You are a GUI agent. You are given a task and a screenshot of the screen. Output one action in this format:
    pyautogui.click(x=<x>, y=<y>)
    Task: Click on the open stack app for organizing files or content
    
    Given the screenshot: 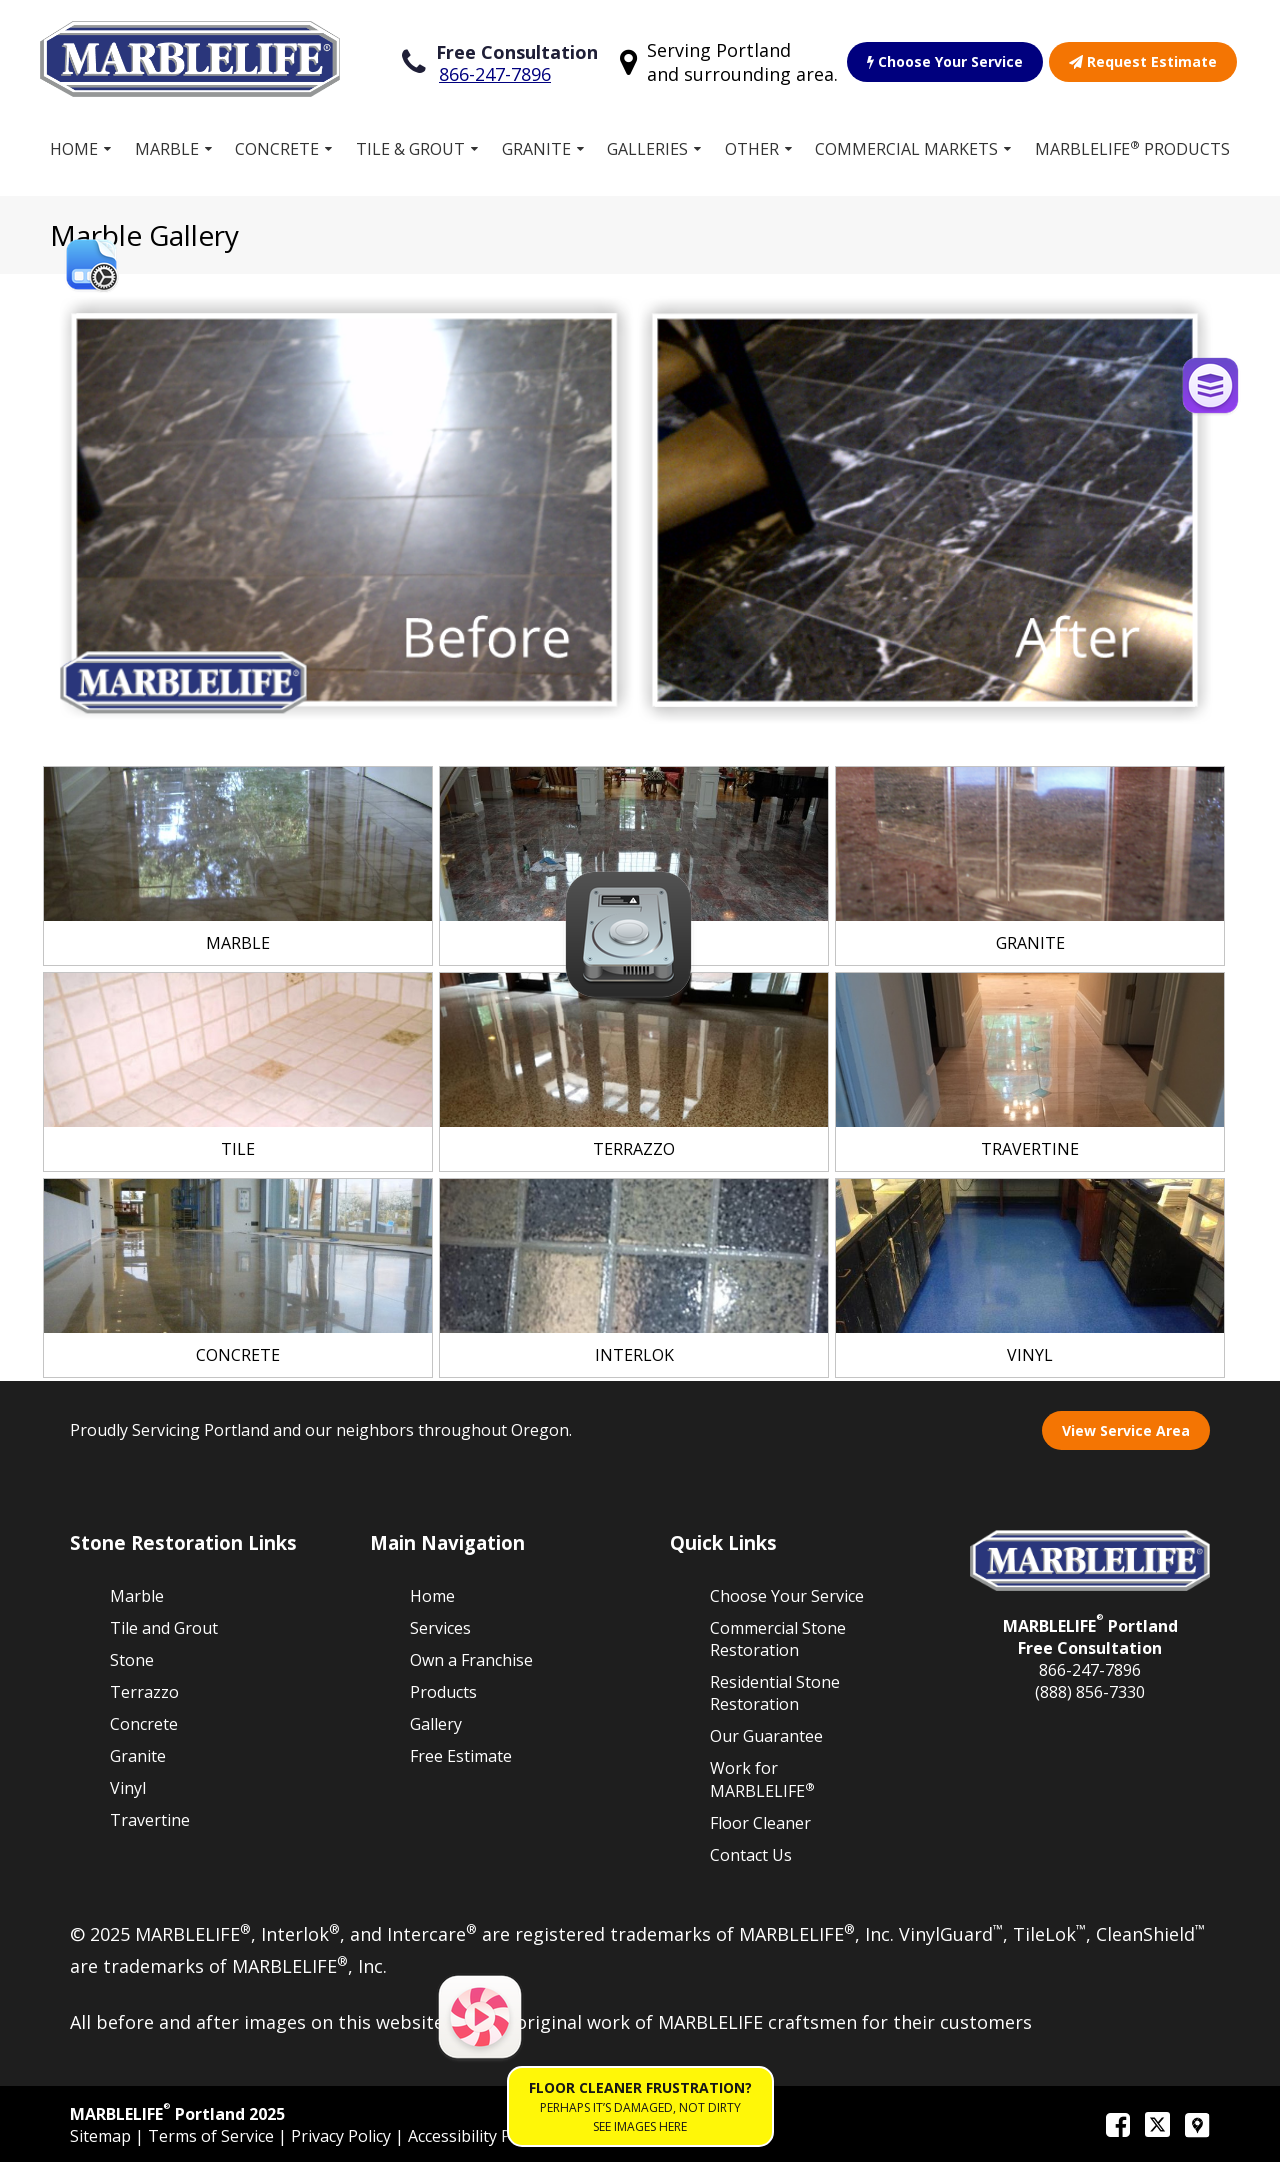 What is the action you would take?
    pyautogui.click(x=1210, y=385)
    